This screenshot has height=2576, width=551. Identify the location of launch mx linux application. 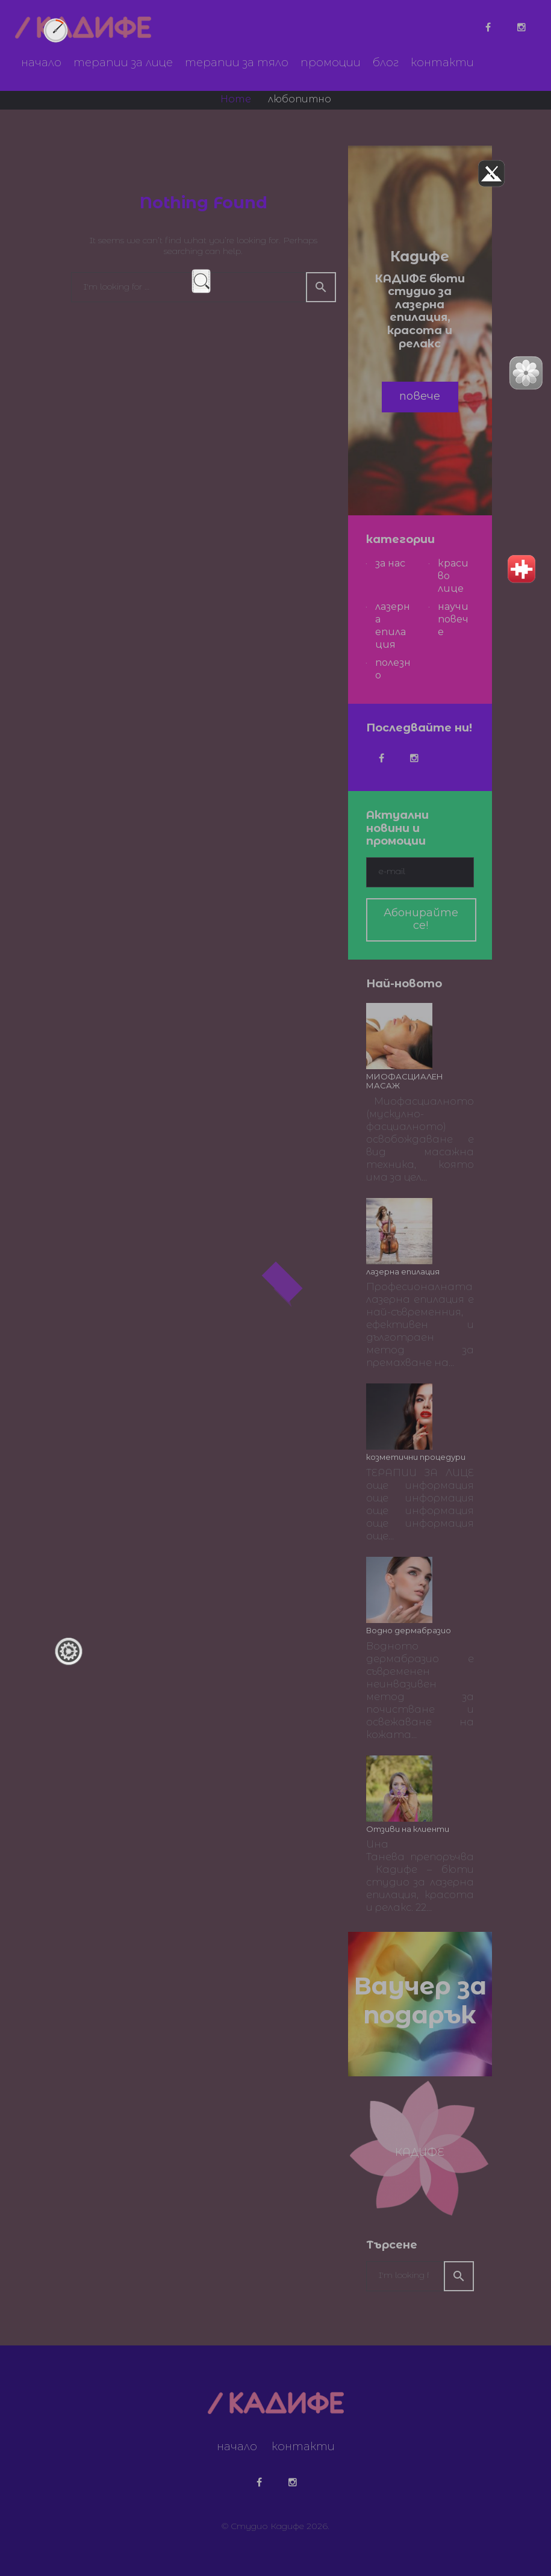
(491, 173).